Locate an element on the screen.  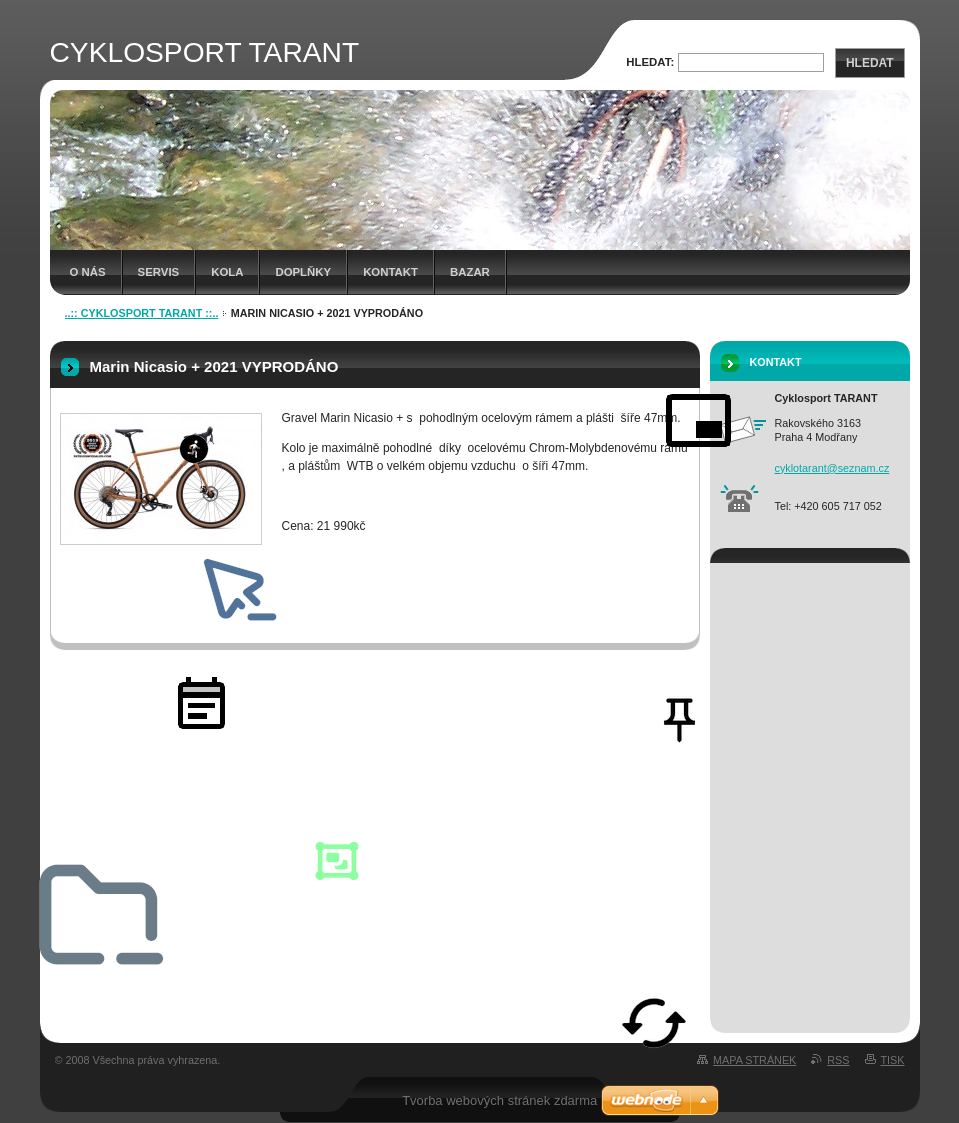
add branding or watermark to content is located at coordinates (698, 420).